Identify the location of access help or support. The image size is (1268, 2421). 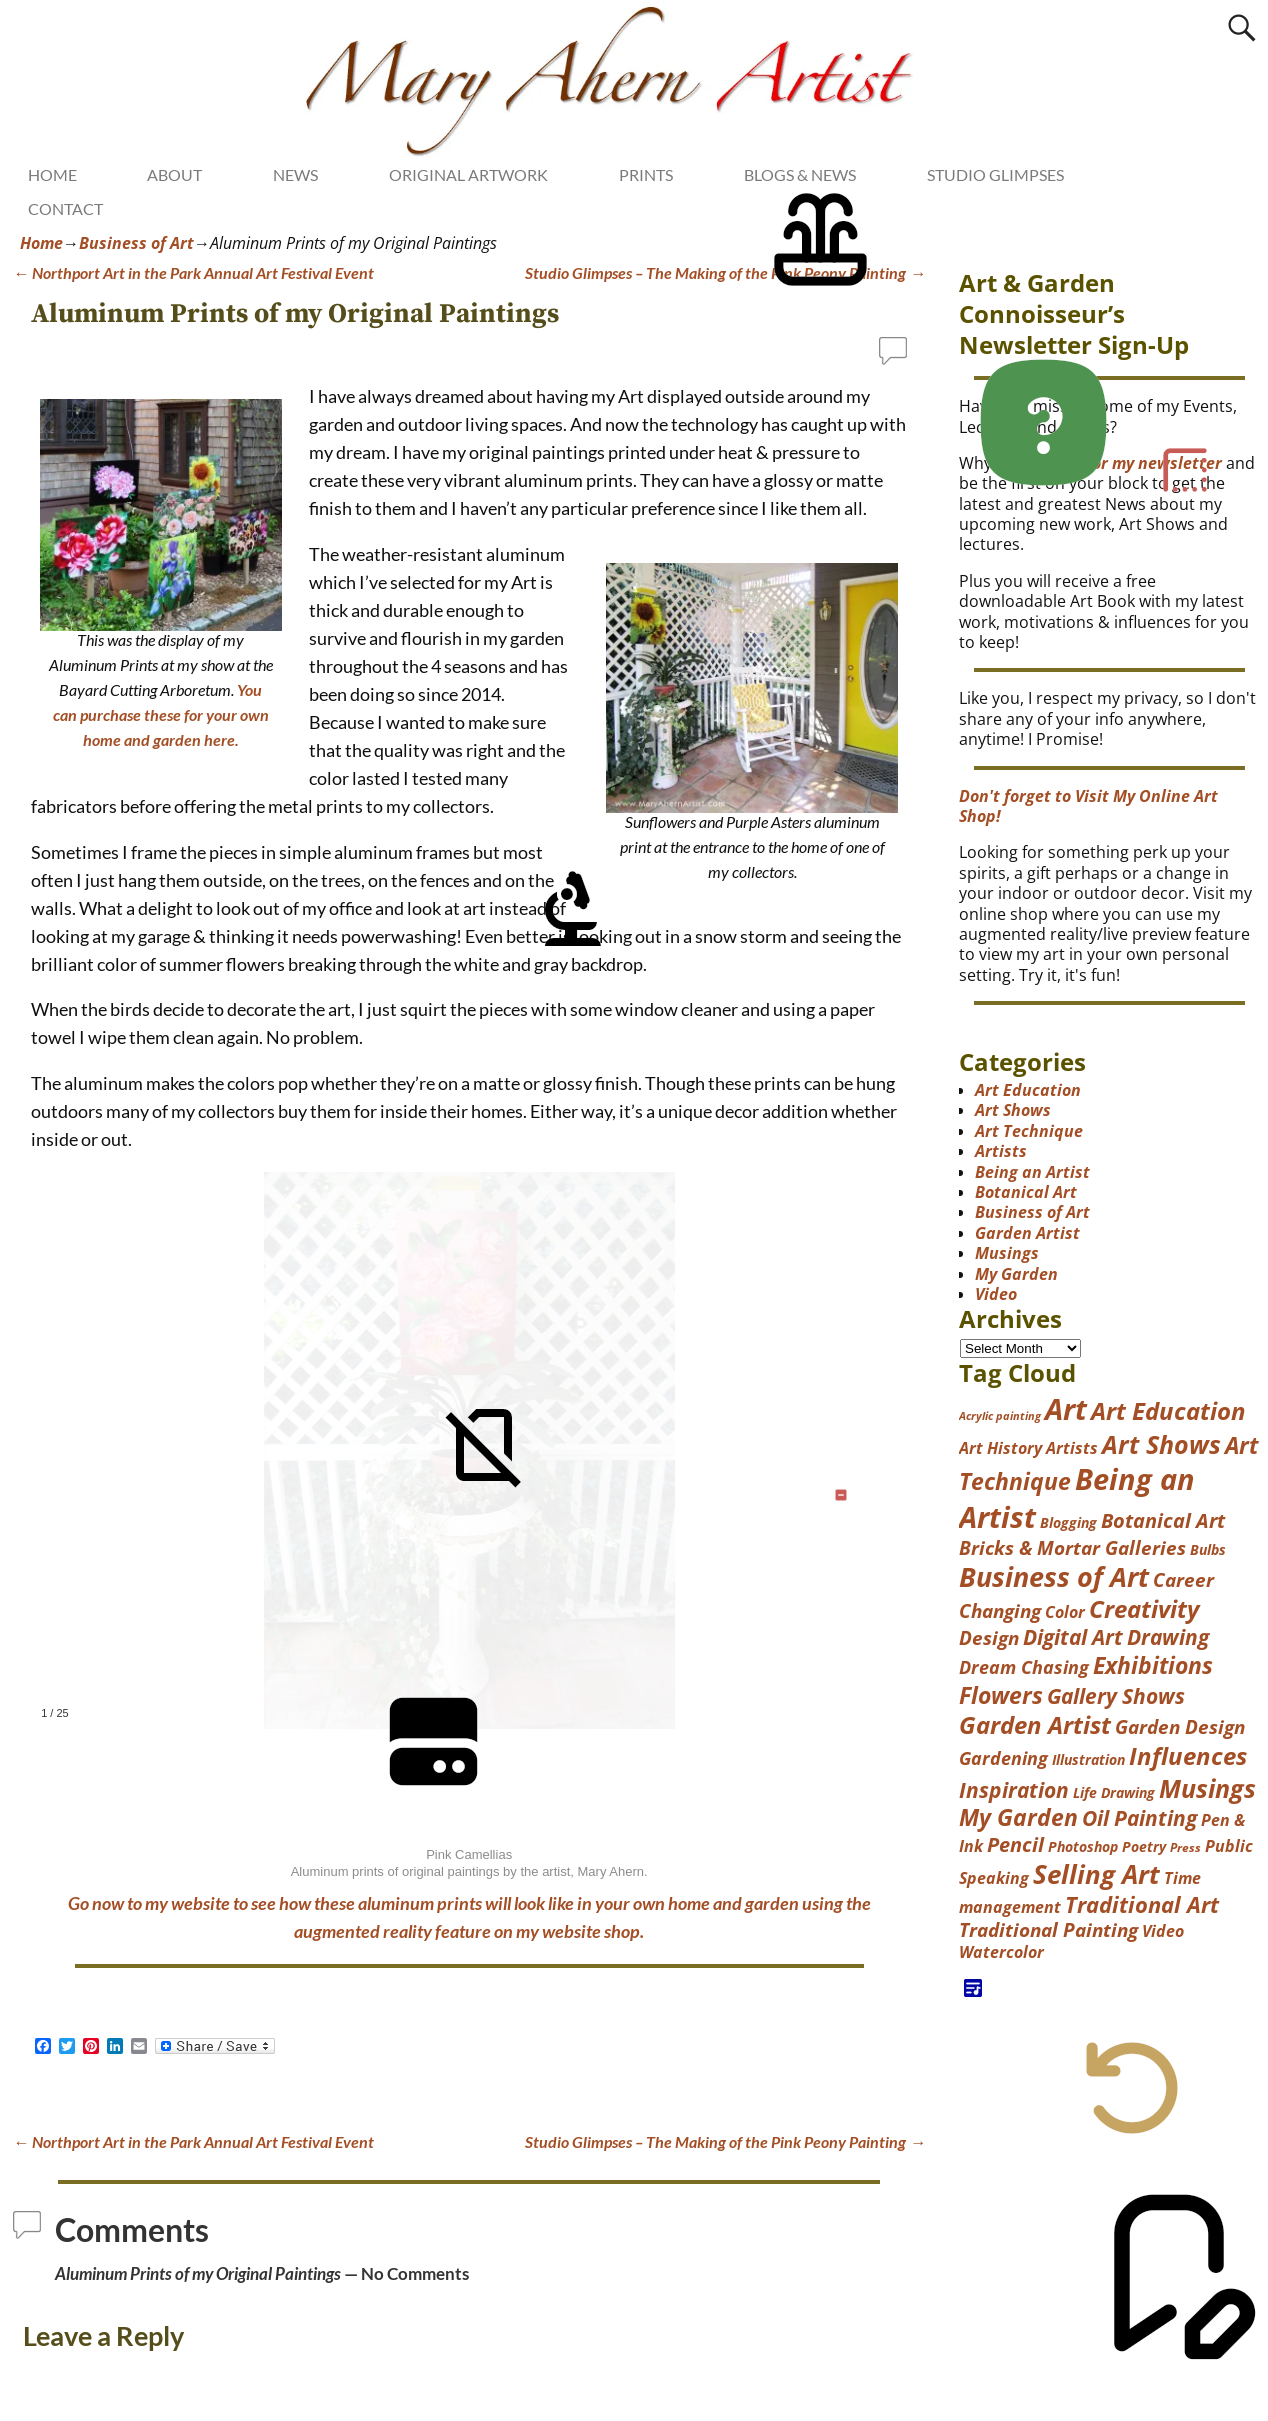
(1043, 422).